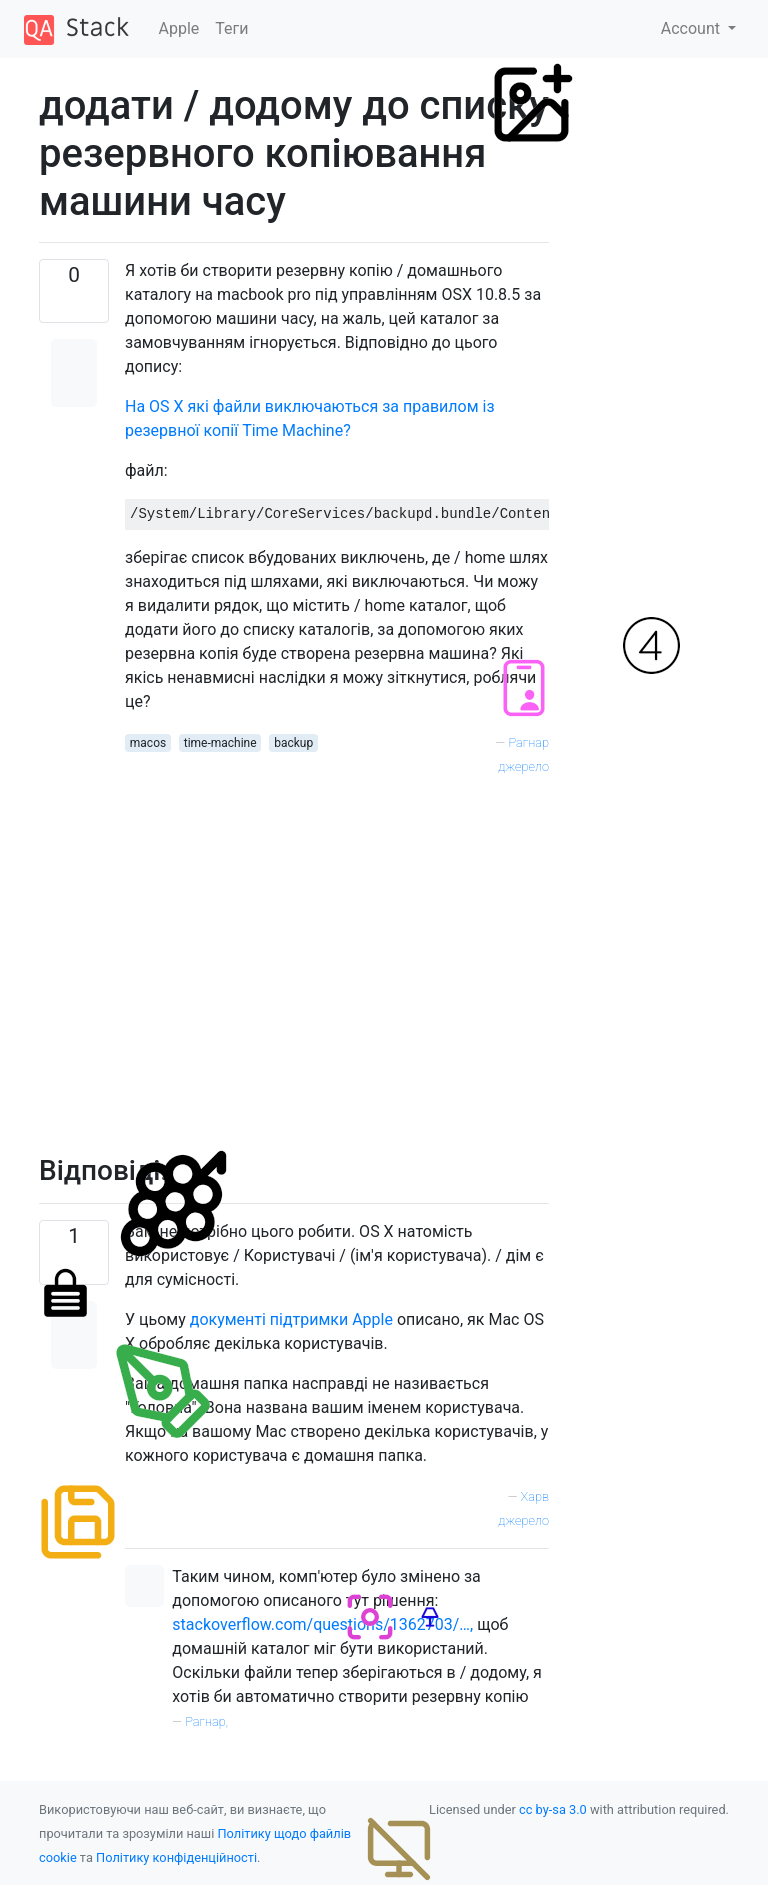 This screenshot has width=768, height=1885. What do you see at coordinates (164, 1392) in the screenshot?
I see `access vector drawing tools` at bounding box center [164, 1392].